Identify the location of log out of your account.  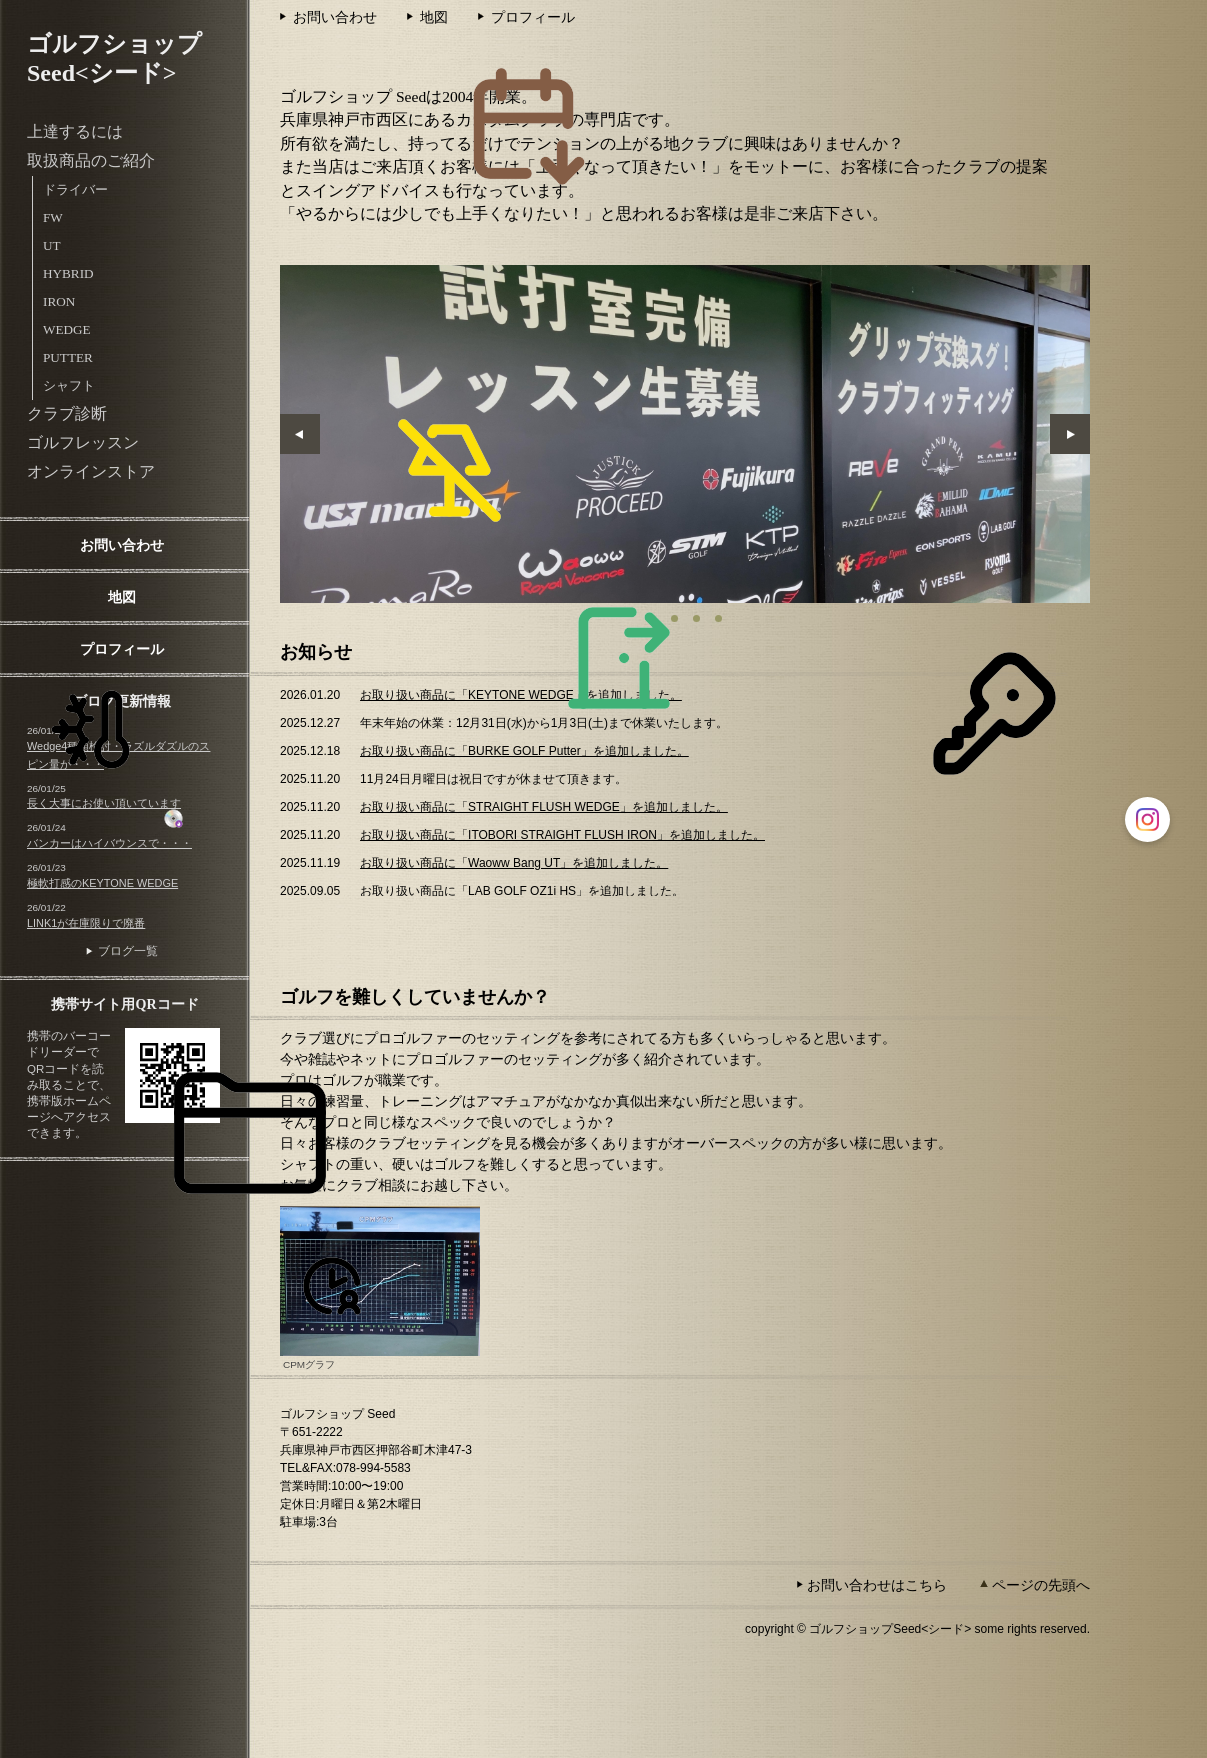
(619, 658).